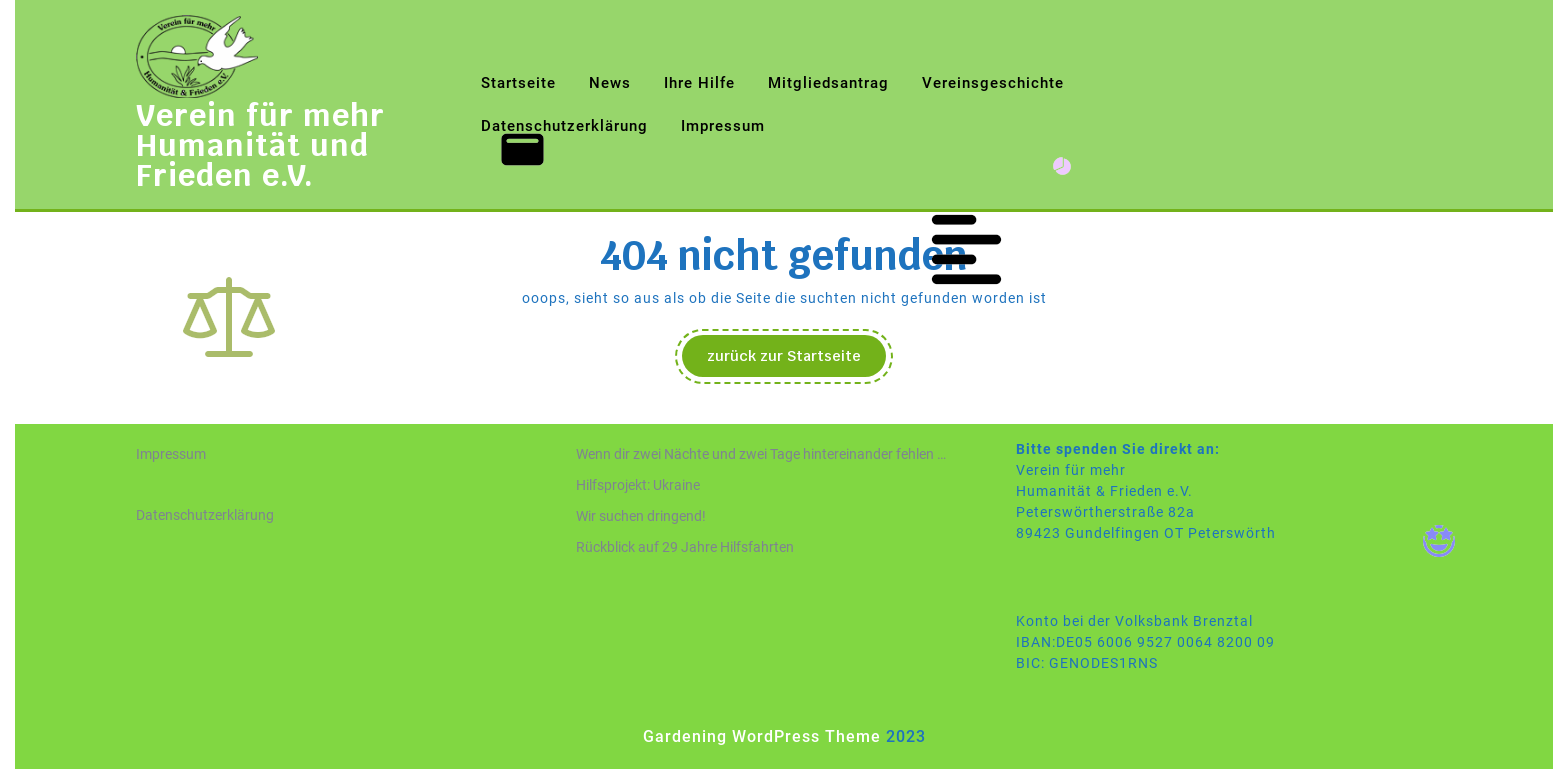  Describe the element at coordinates (522, 149) in the screenshot. I see `maximize the current window to full screen` at that location.